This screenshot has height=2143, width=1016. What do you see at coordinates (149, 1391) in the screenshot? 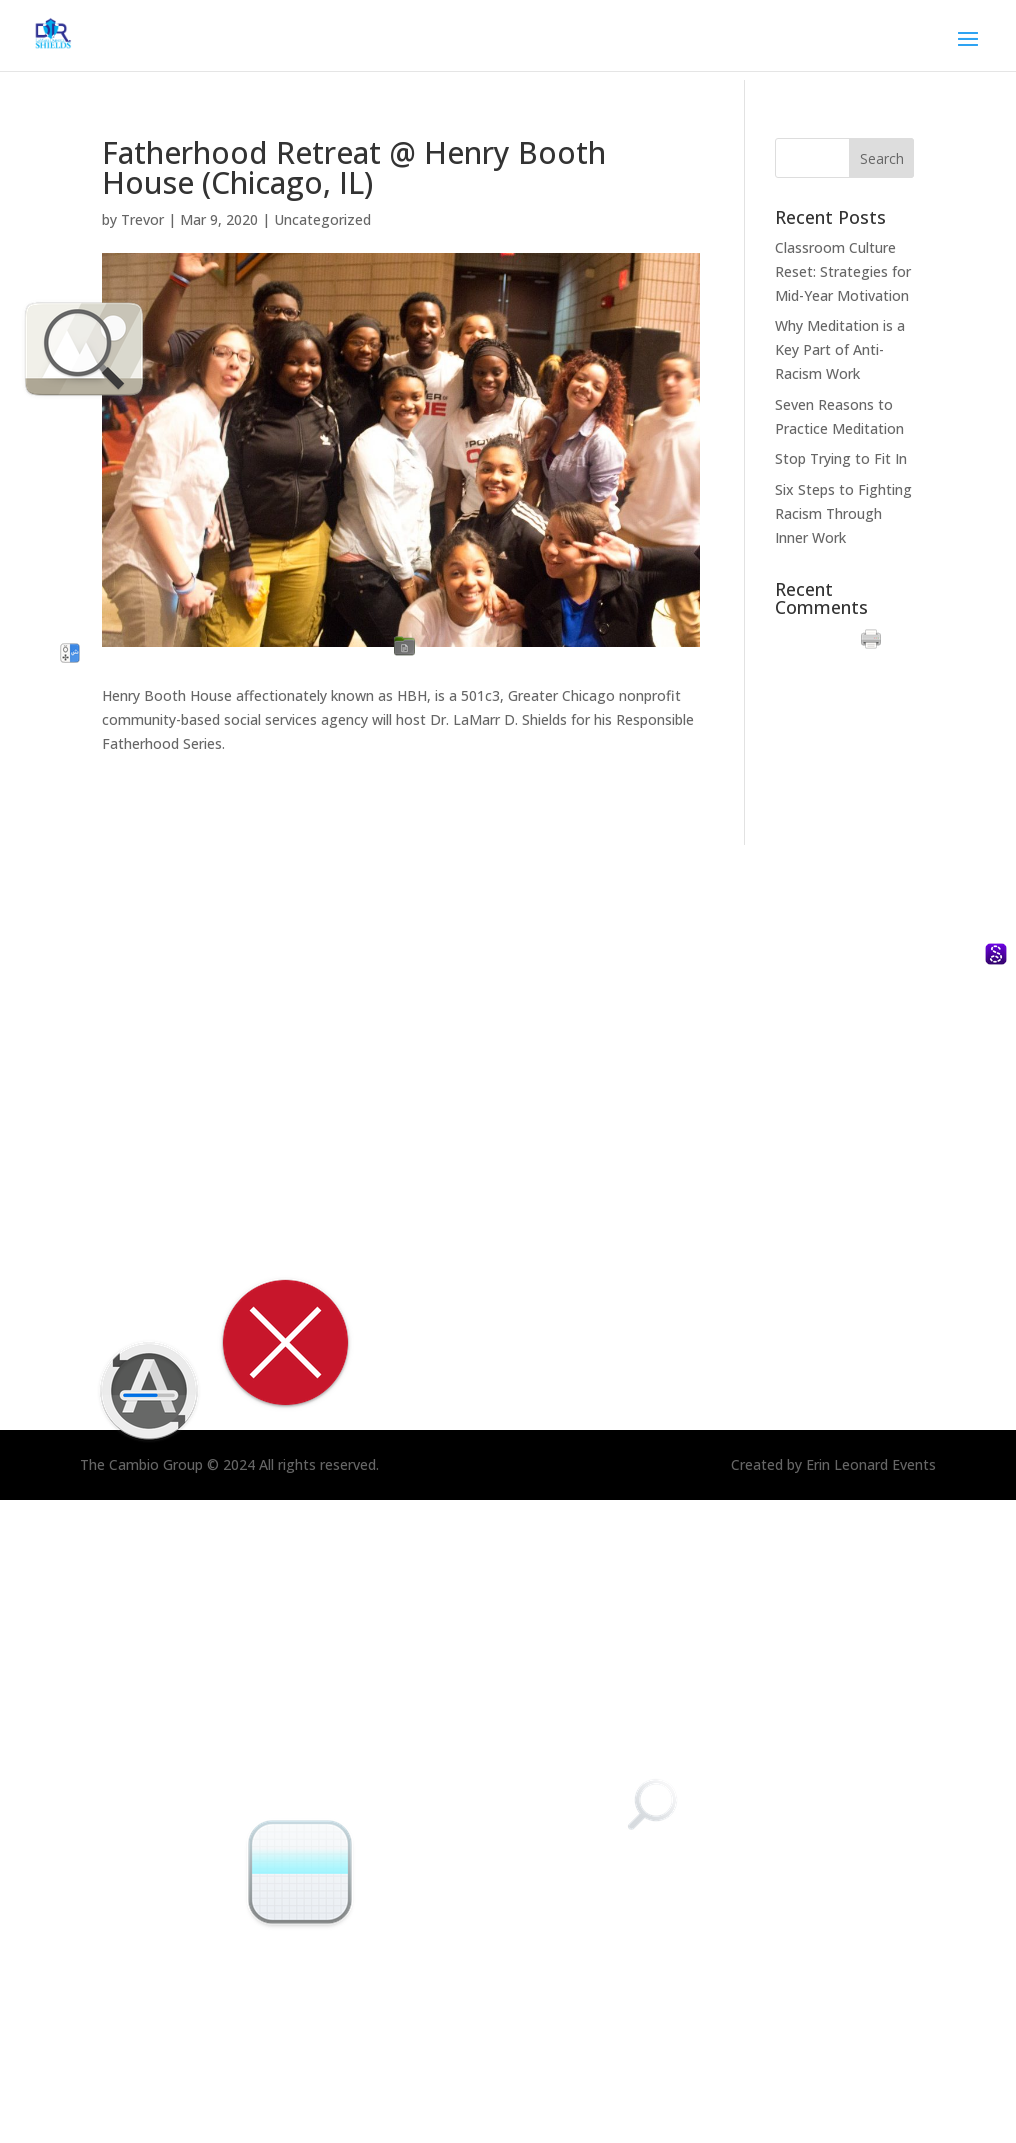
I see `open the software update manager` at bounding box center [149, 1391].